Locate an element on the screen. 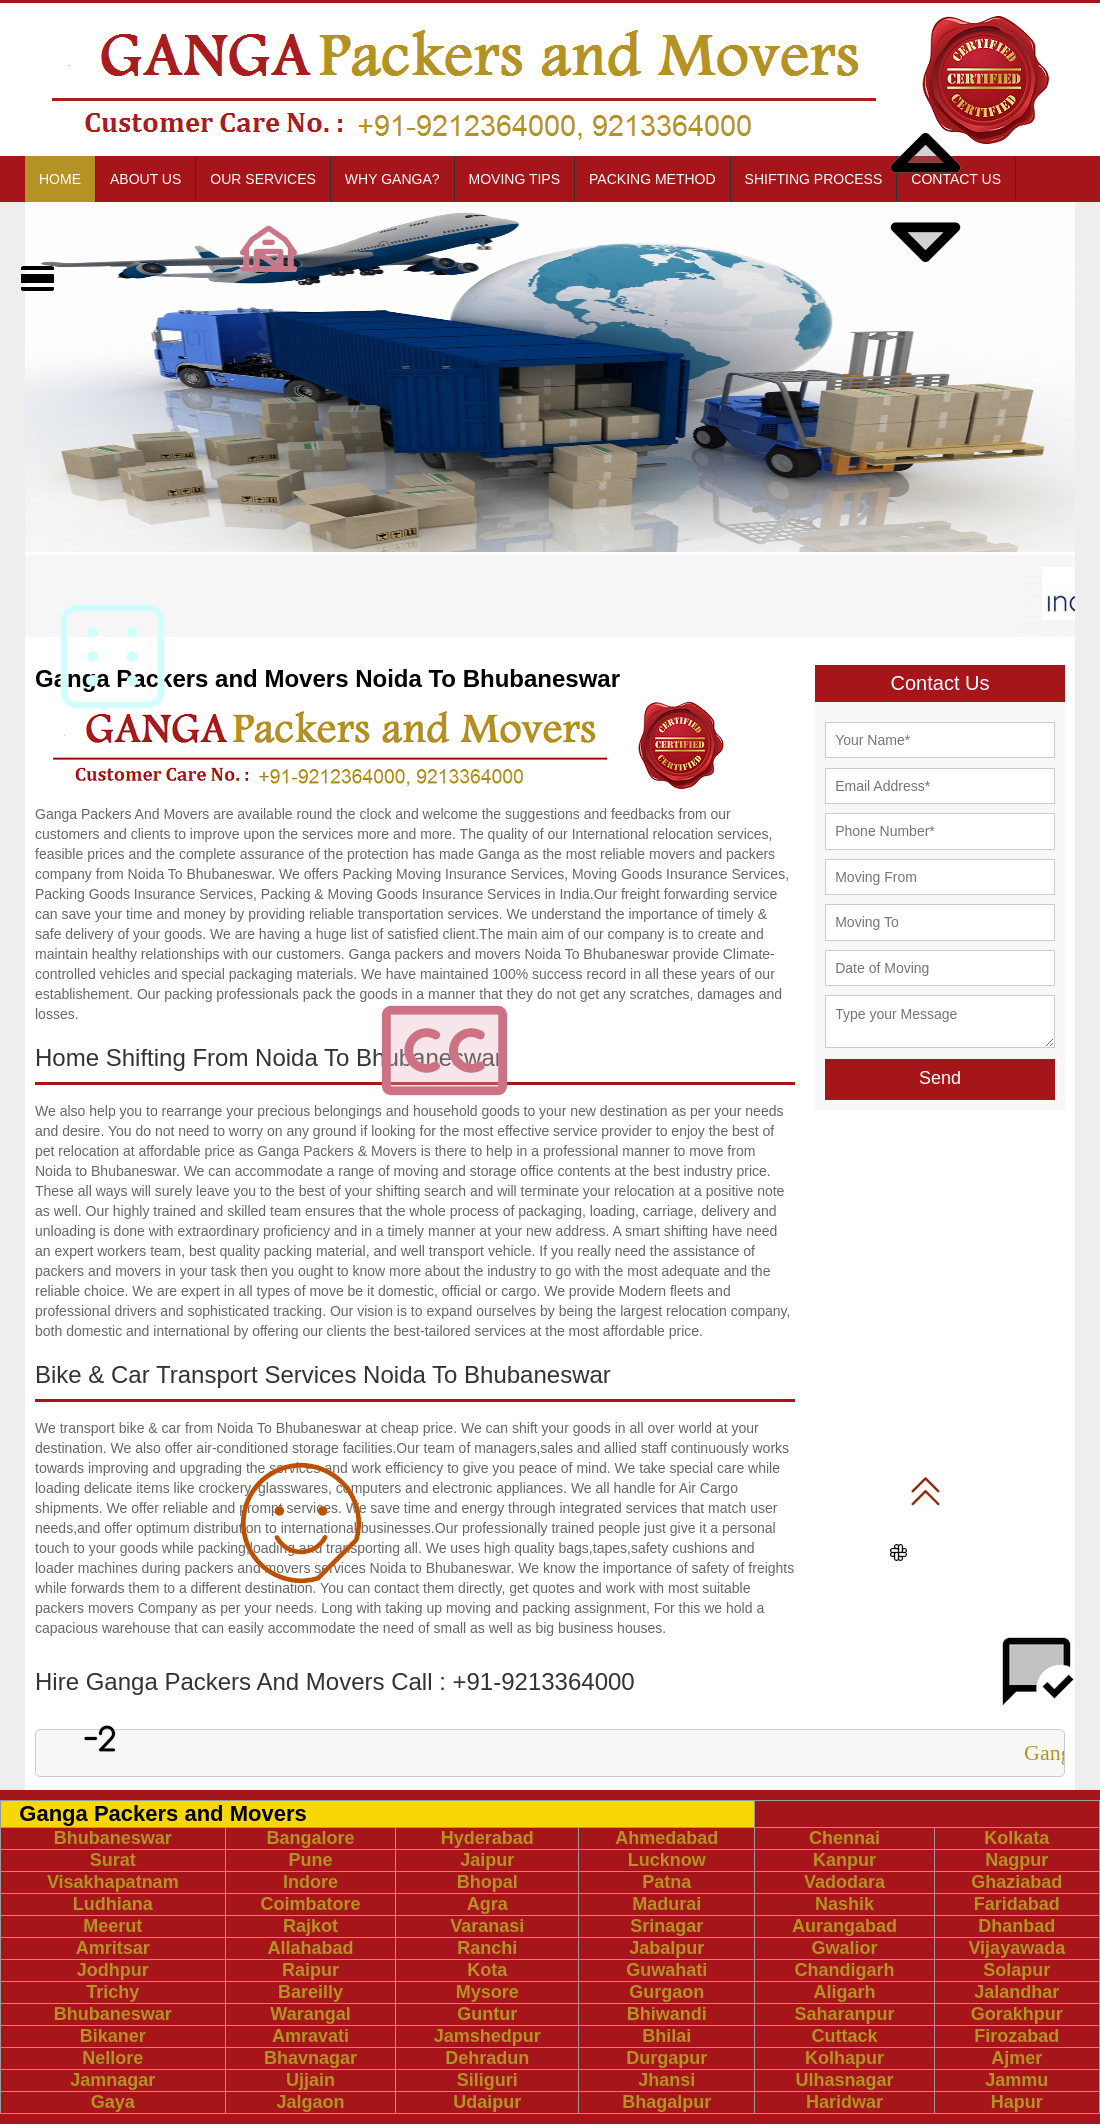 The height and width of the screenshot is (2124, 1100). access farm or agricultural settings is located at coordinates (268, 252).